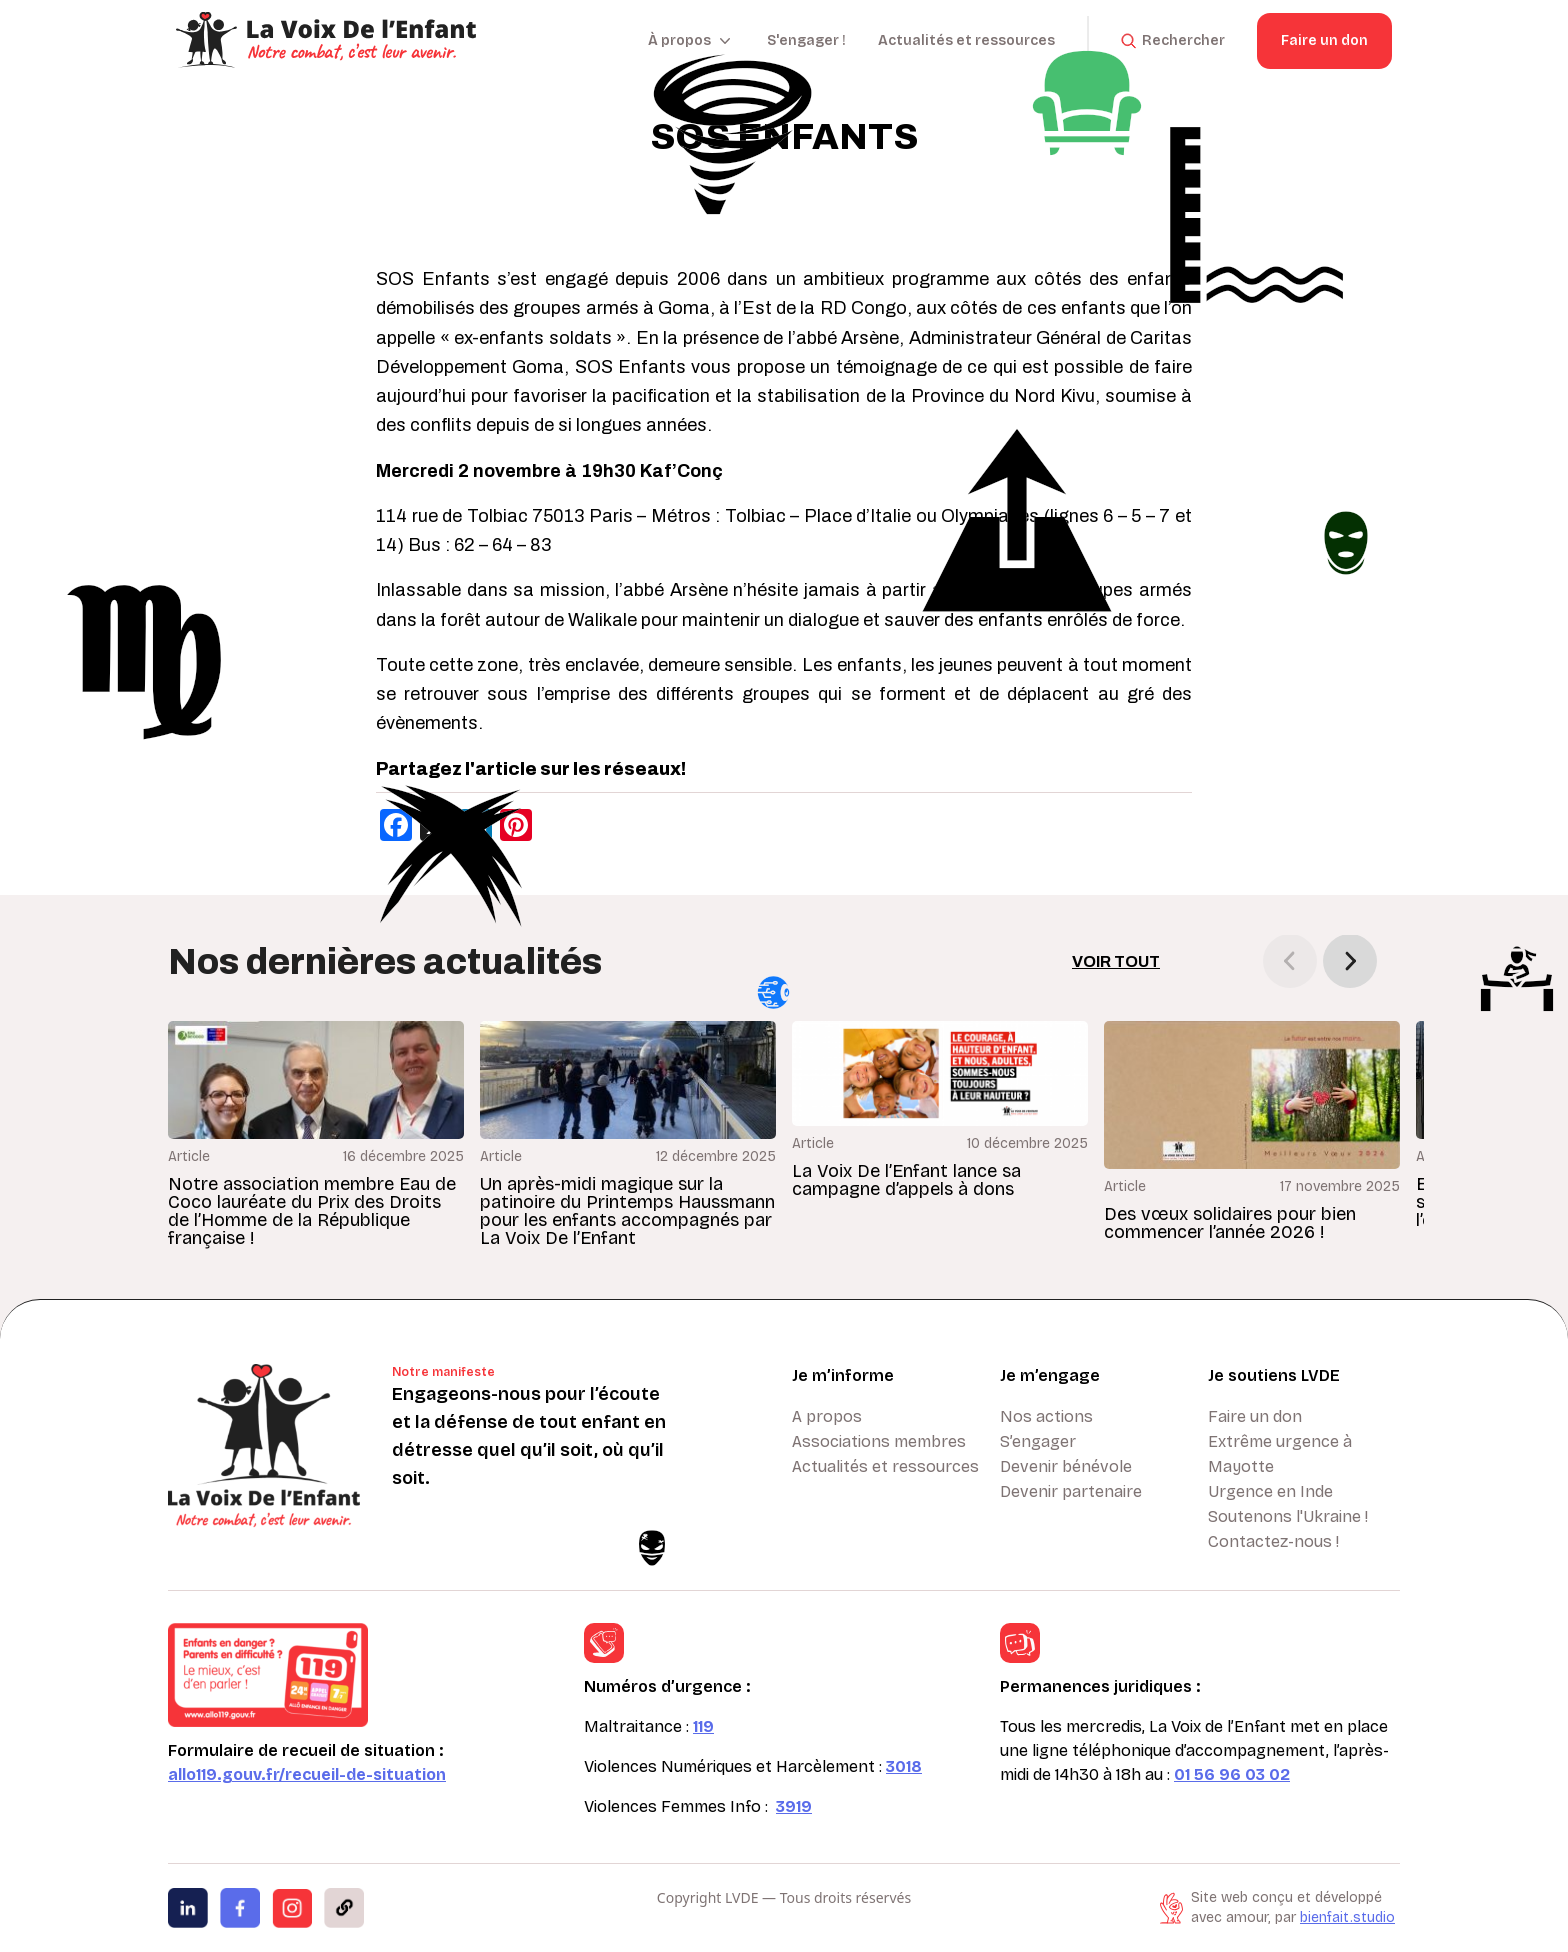 Image resolution: width=1568 pixels, height=1952 pixels. What do you see at coordinates (1517, 975) in the screenshot?
I see `flexibility or stretching exercise option` at bounding box center [1517, 975].